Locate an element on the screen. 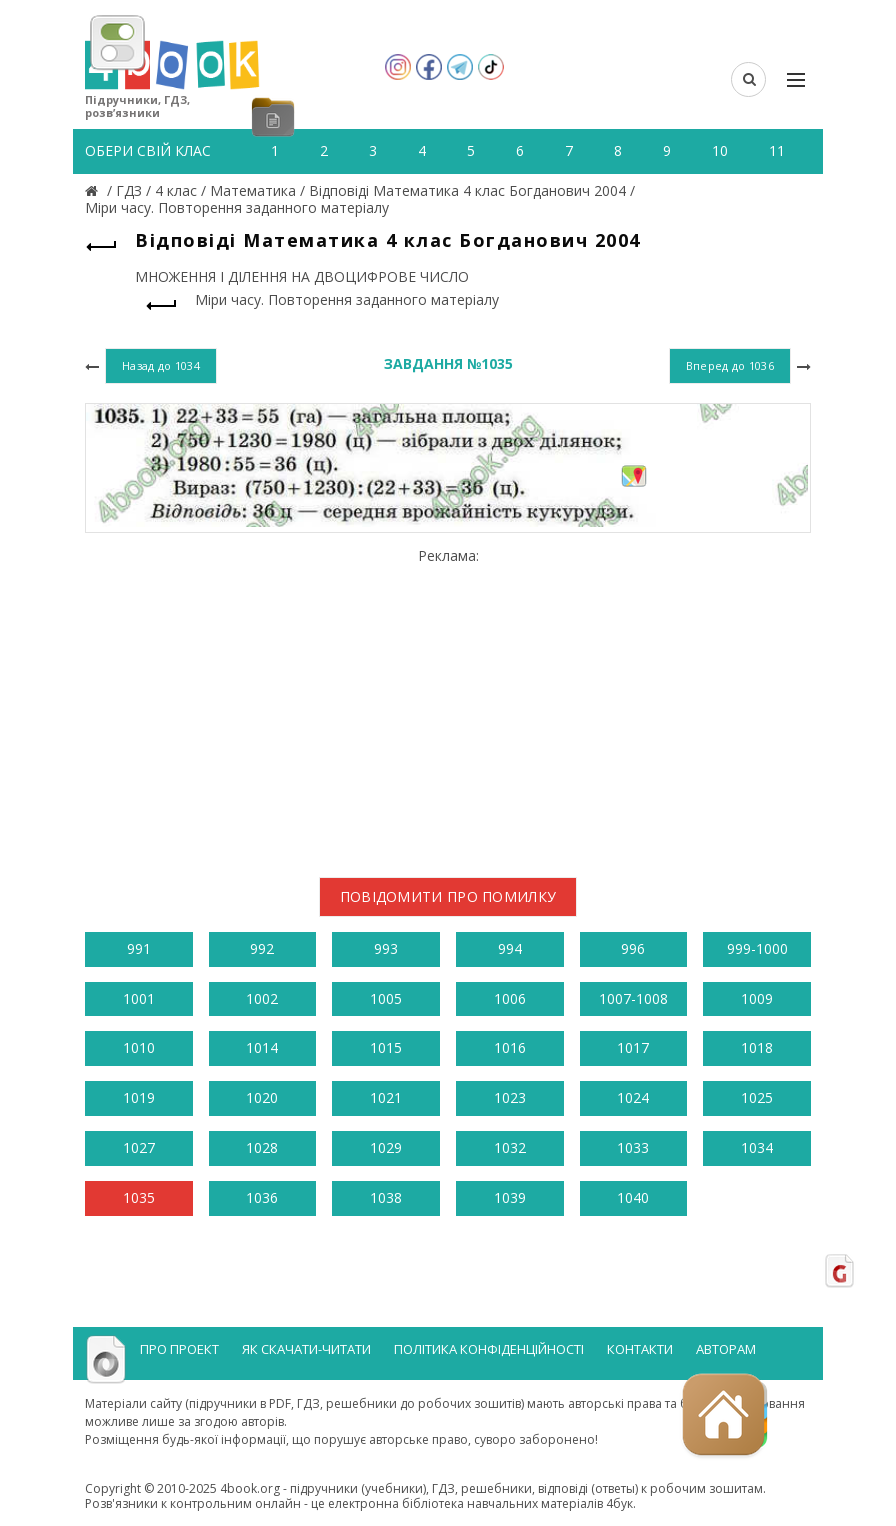 The height and width of the screenshot is (1526, 896). json file type indicator is located at coordinates (106, 1359).